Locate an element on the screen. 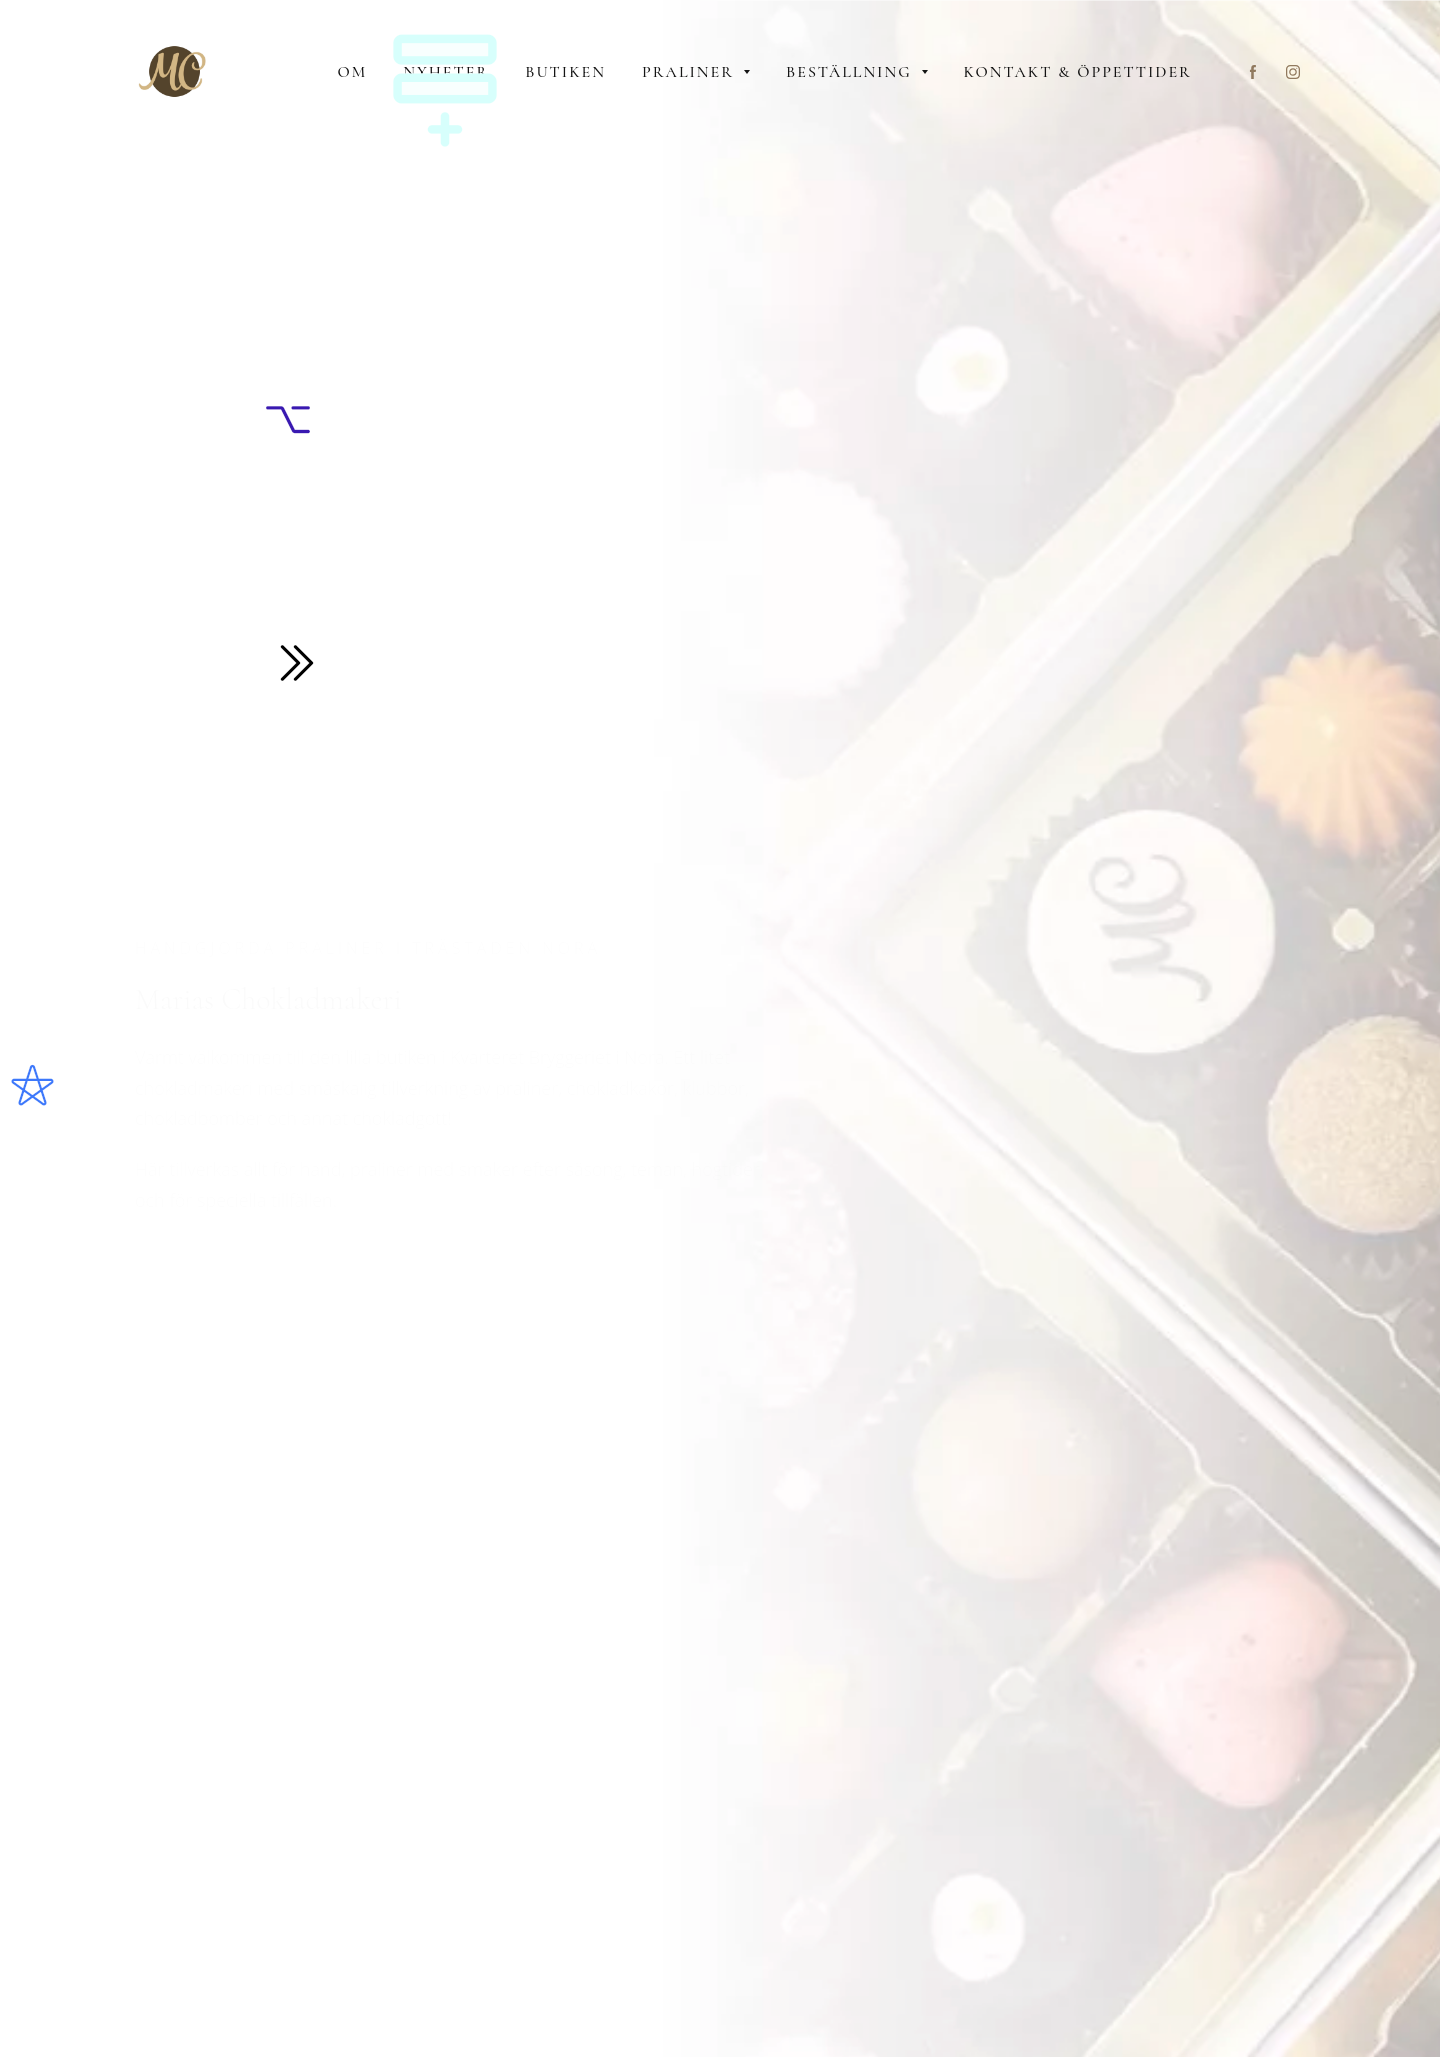 This screenshot has width=1440, height=2057. select occult or mystical category is located at coordinates (32, 1087).